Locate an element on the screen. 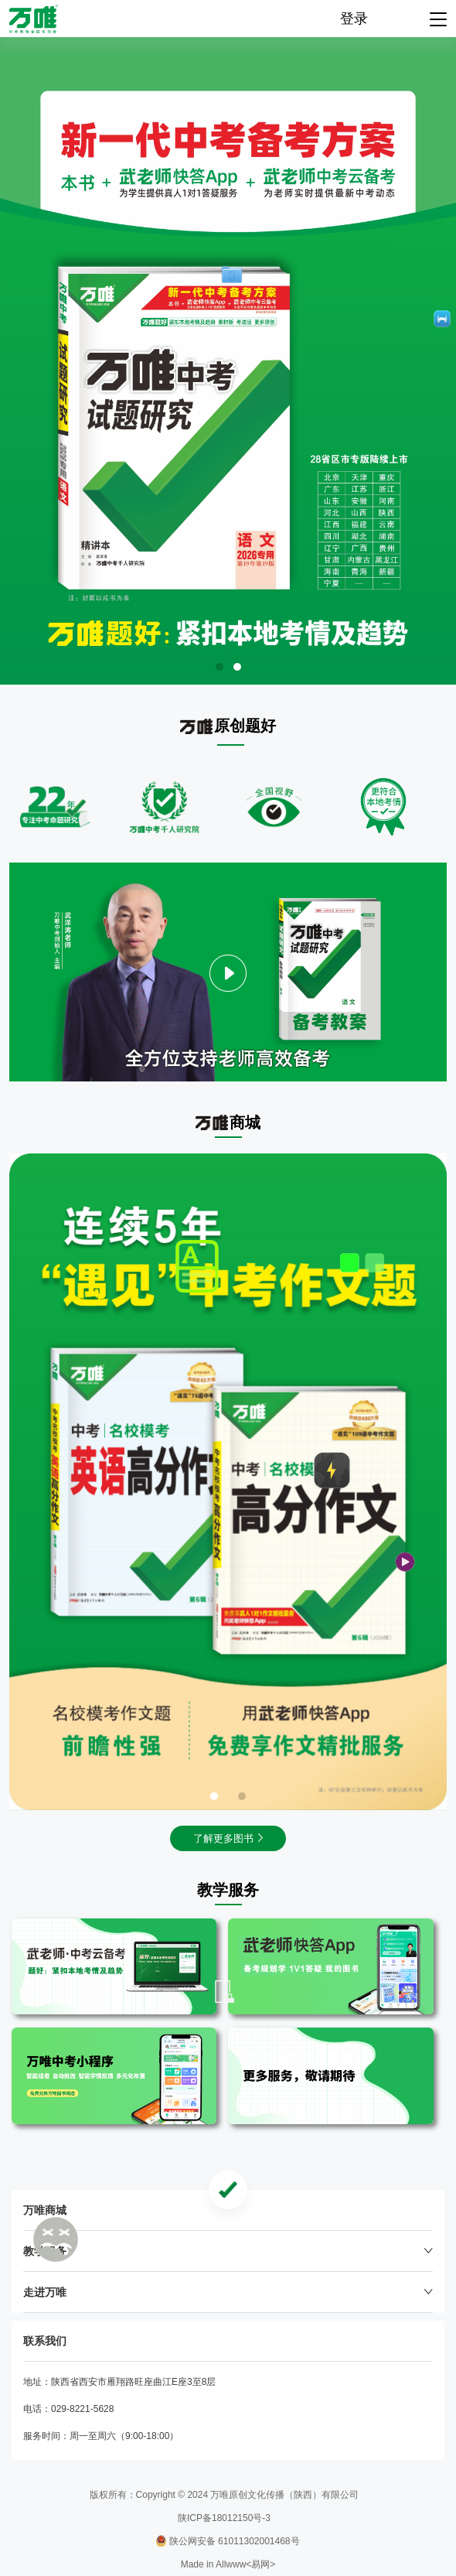 This screenshot has height=2576, width=456. indicates feeling unwell or sick status is located at coordinates (56, 2239).